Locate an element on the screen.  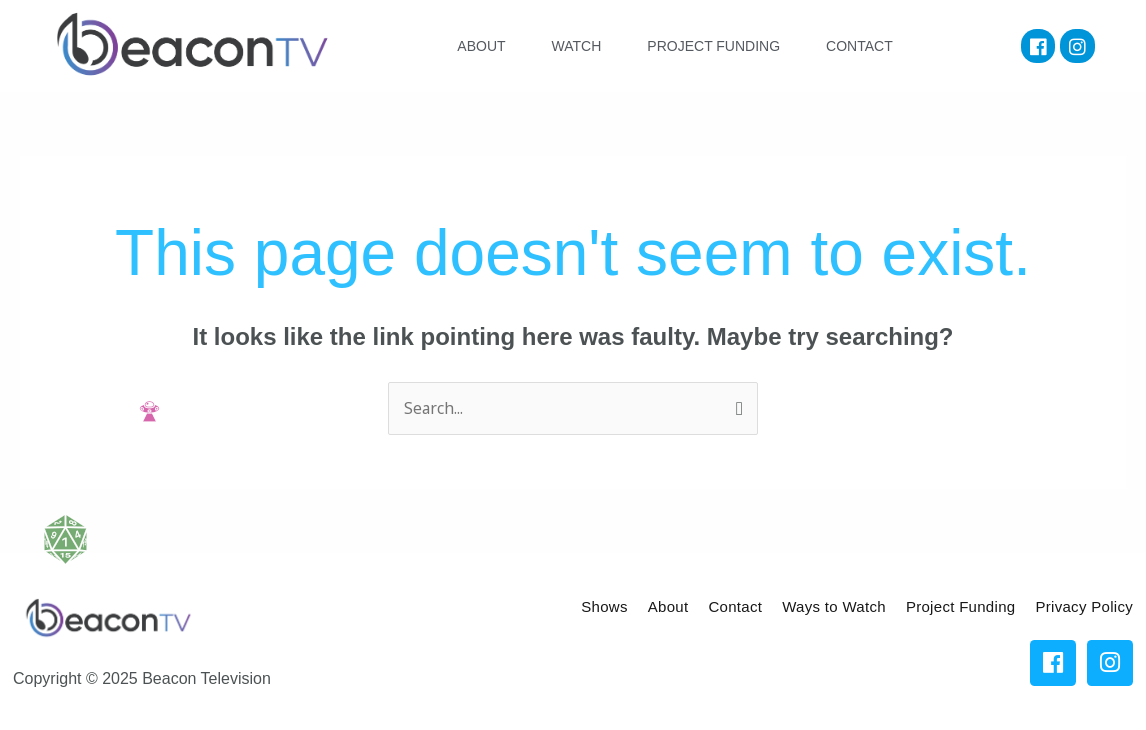
roll a d20 die is located at coordinates (65, 539).